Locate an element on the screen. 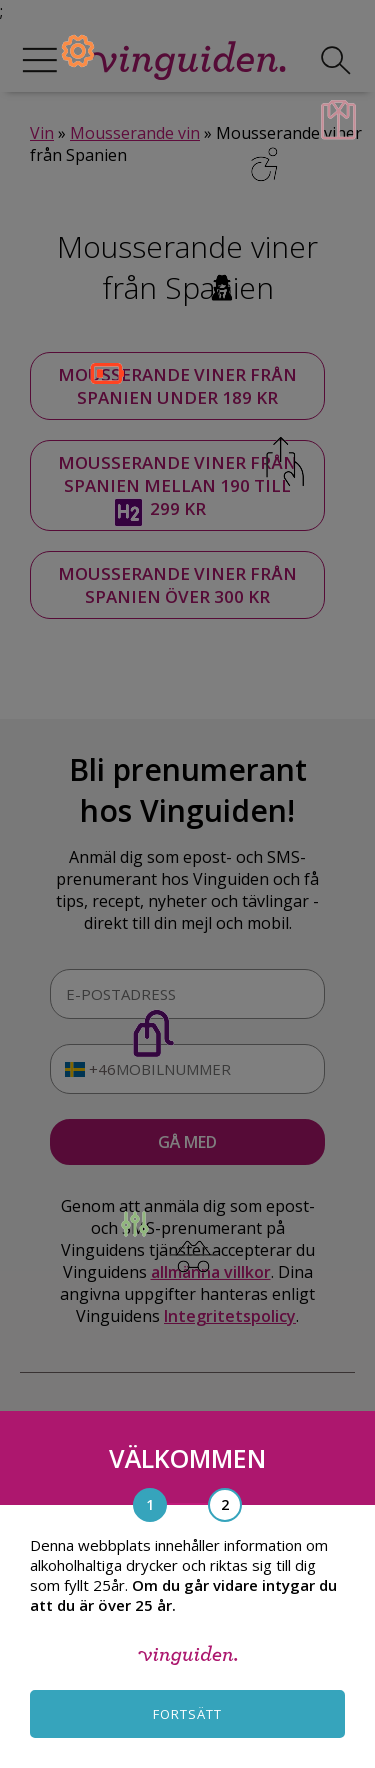 This screenshot has height=1768, width=375. enable incognito or private browsing mode is located at coordinates (193, 1256).